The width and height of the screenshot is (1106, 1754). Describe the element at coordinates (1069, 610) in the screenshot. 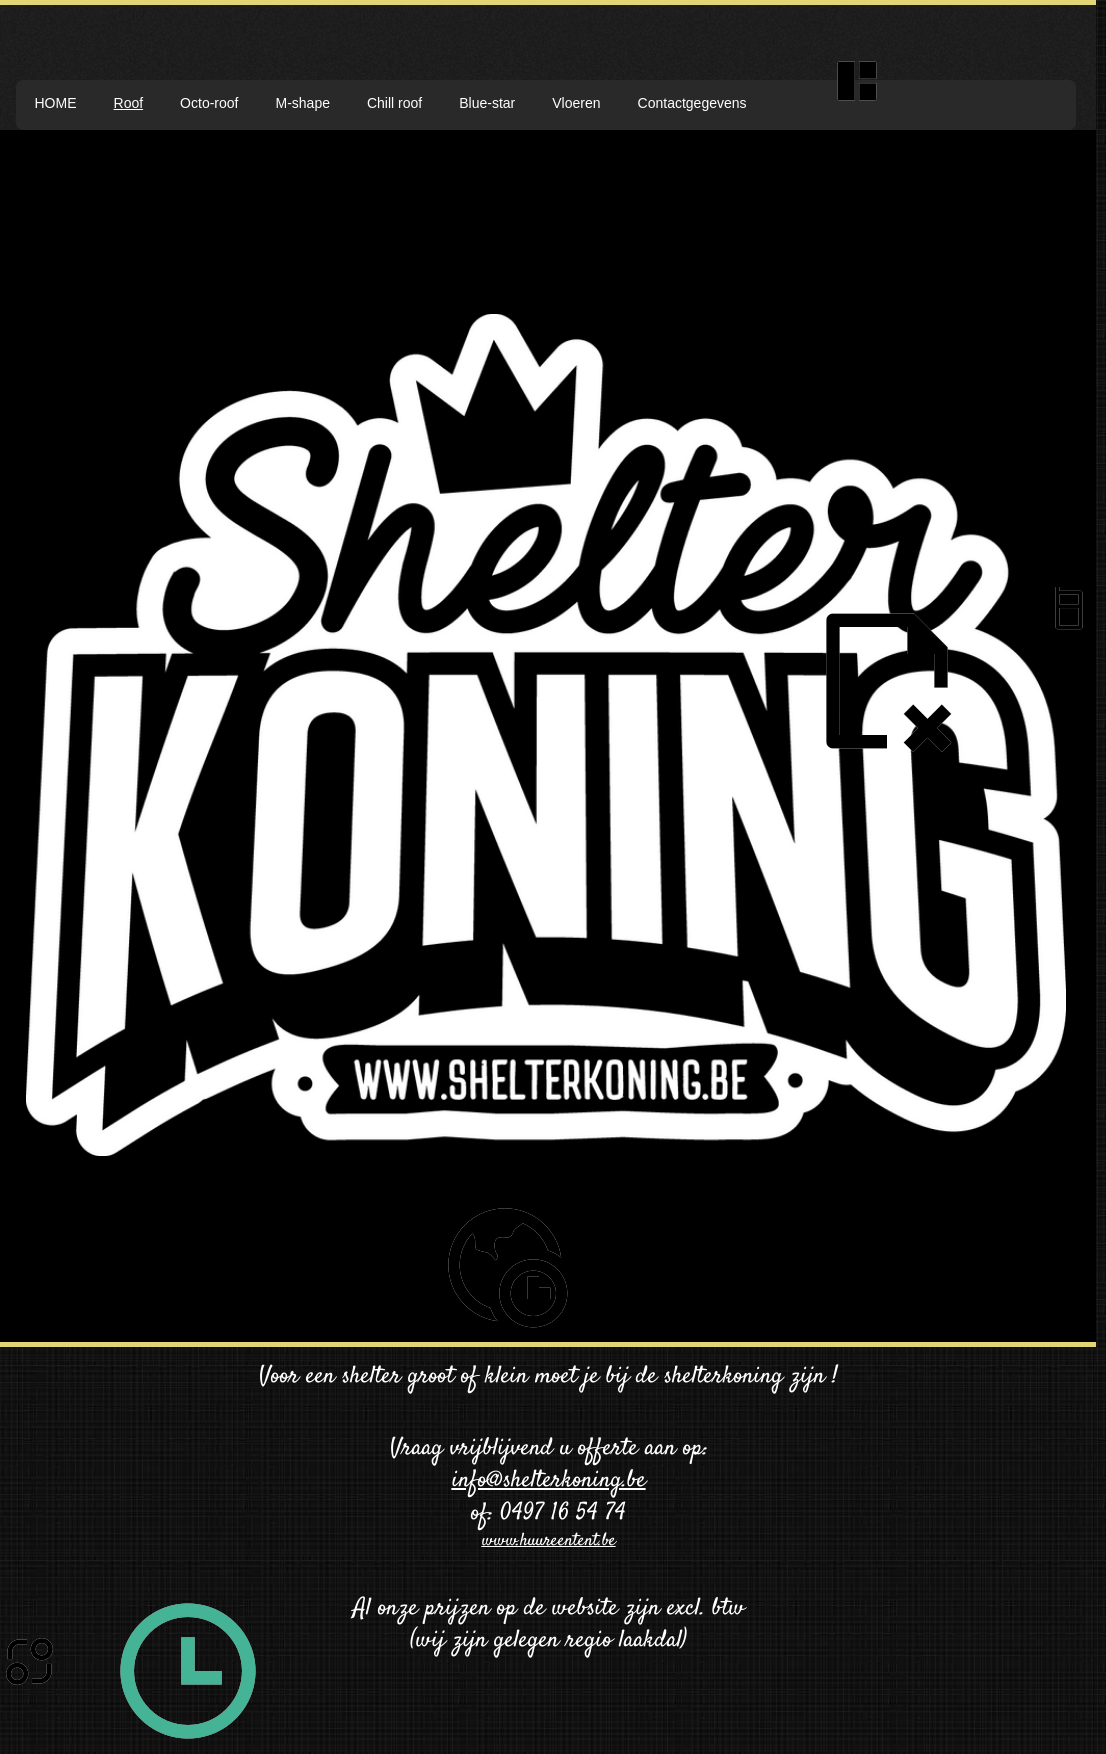

I see `access mobile device settings` at that location.